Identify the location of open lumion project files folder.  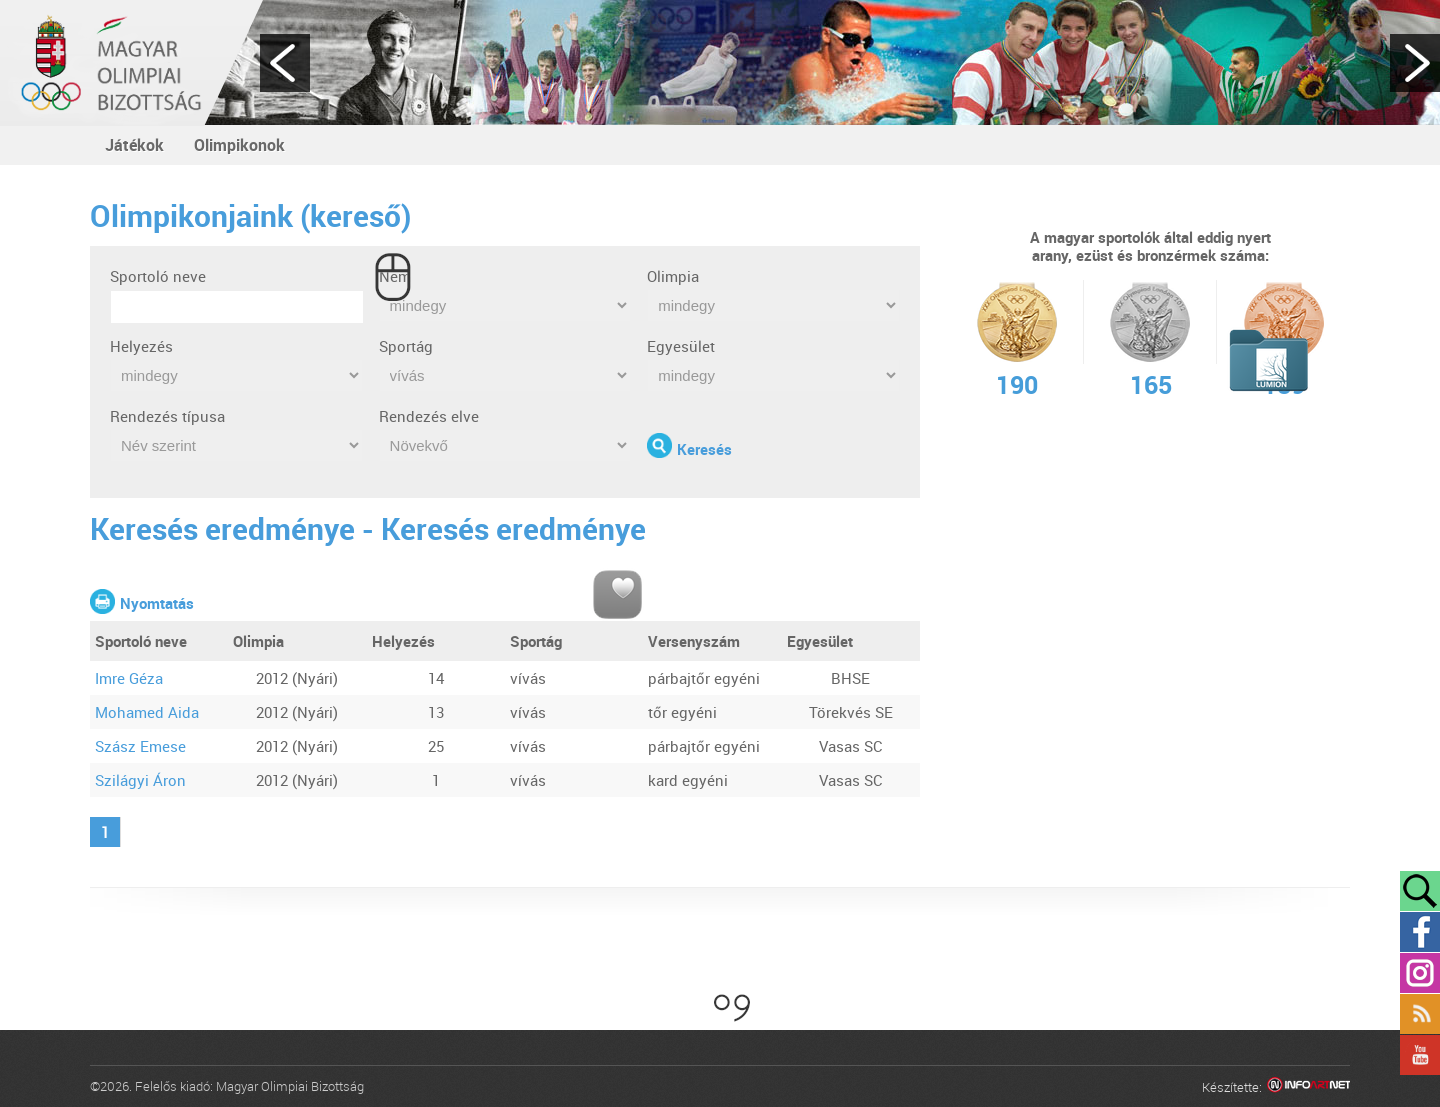
(1268, 362).